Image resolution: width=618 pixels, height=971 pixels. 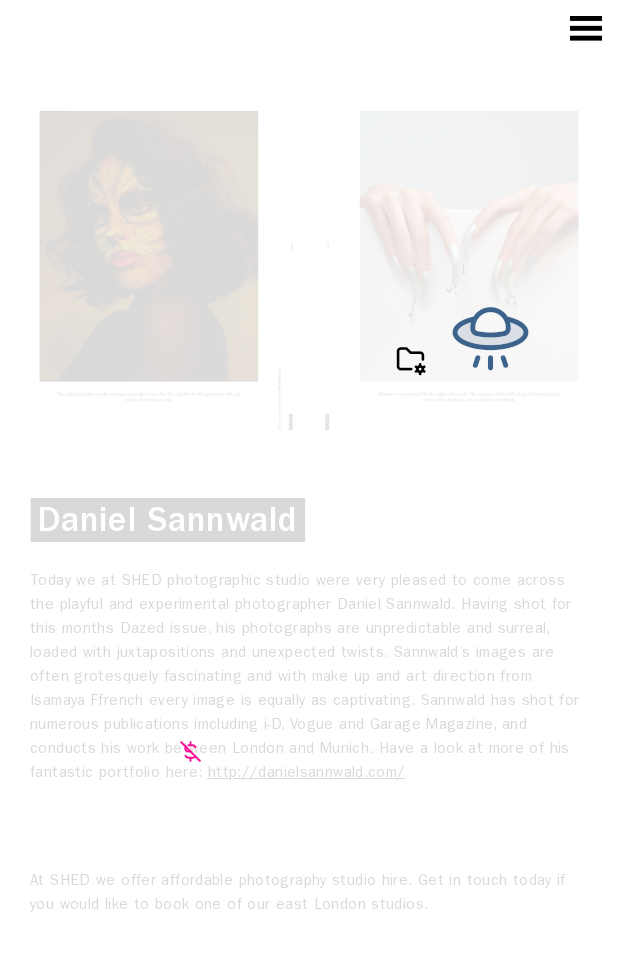 What do you see at coordinates (490, 337) in the screenshot?
I see `access sci-fi or space-themed content` at bounding box center [490, 337].